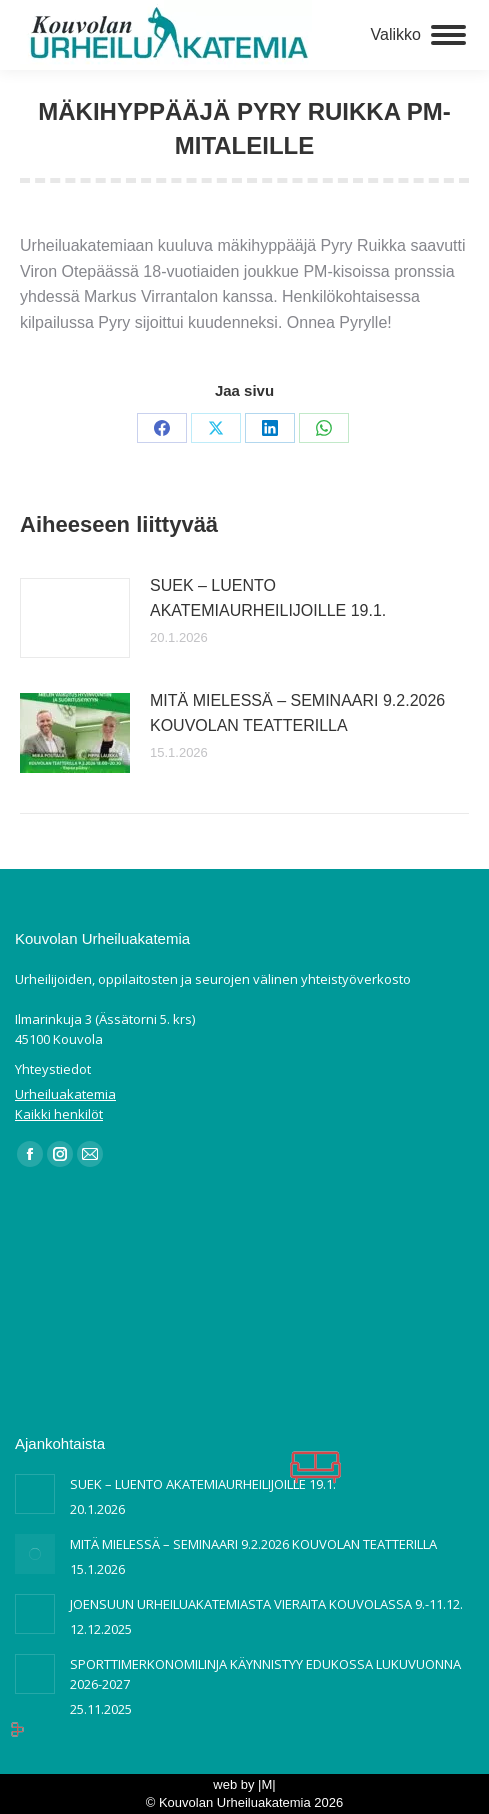  What do you see at coordinates (16, 1729) in the screenshot?
I see `open replit coding environment` at bounding box center [16, 1729].